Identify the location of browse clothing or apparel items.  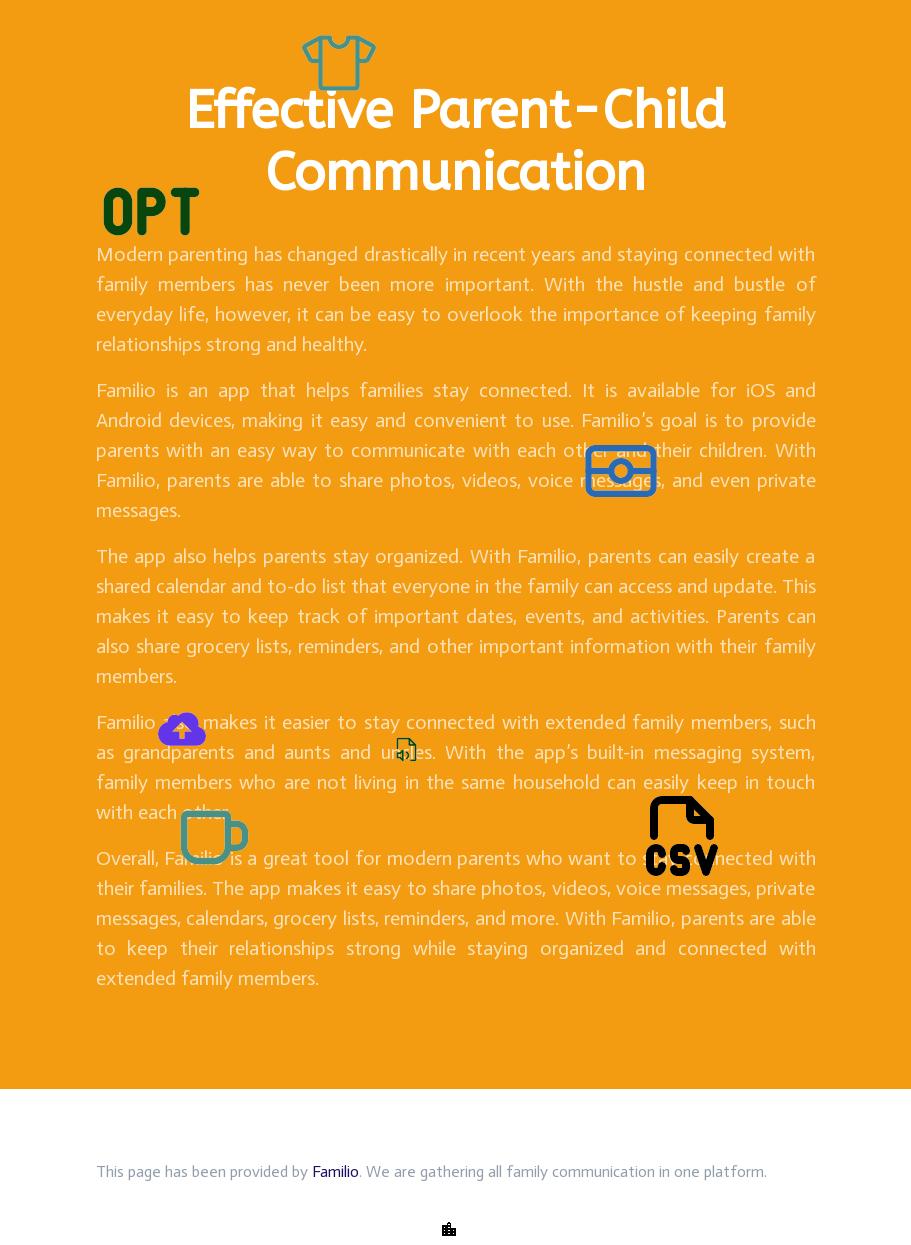
(339, 63).